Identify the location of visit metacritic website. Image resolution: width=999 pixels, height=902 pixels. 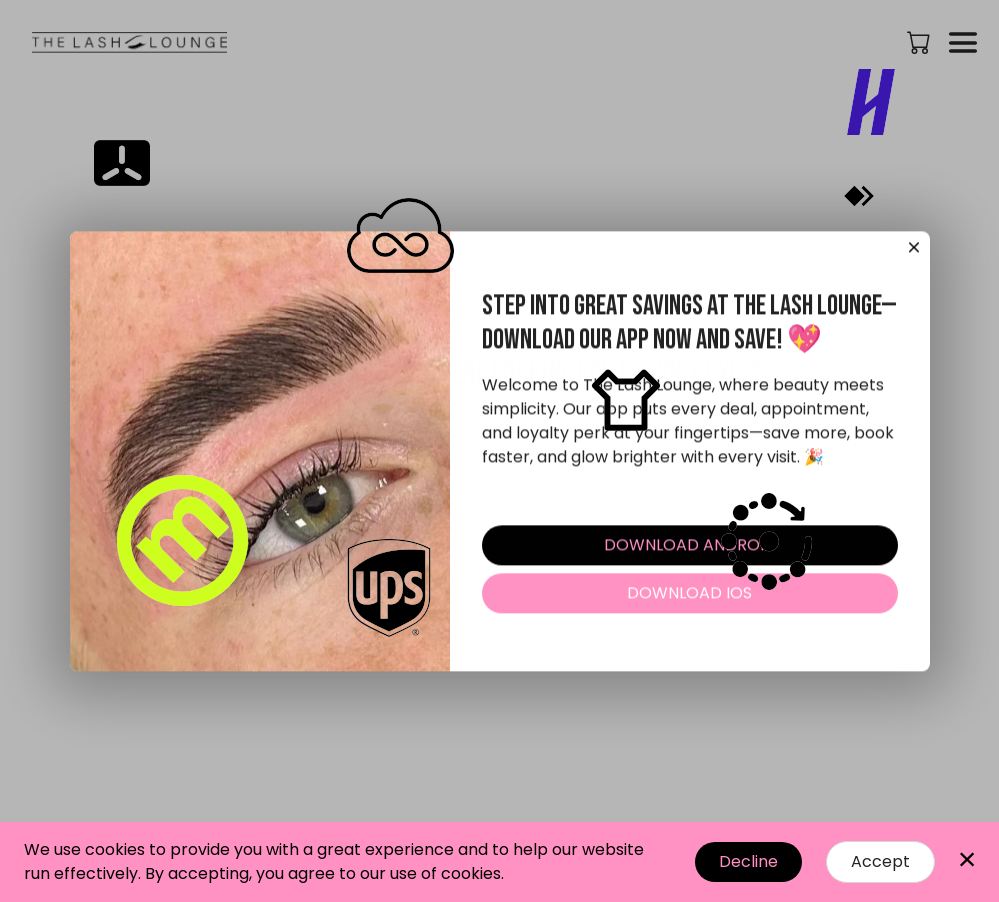
(182, 540).